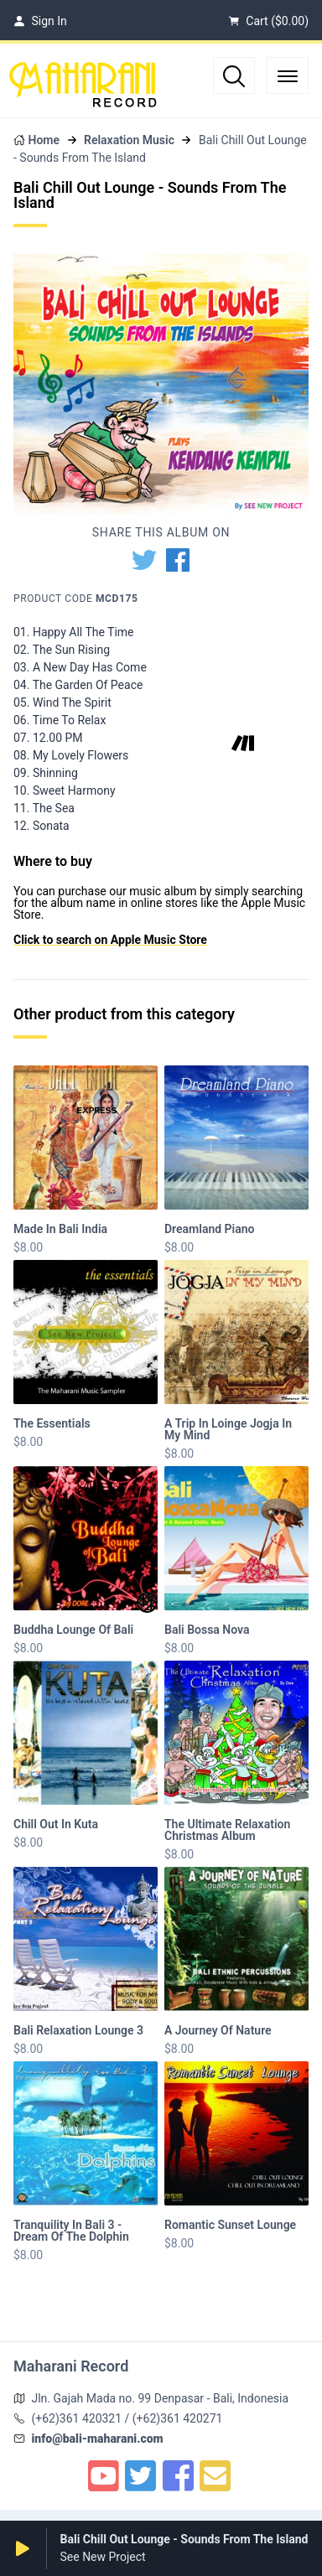 The image size is (322, 2576). What do you see at coordinates (147, 1602) in the screenshot?
I see `wasabi cloud storage service logo` at bounding box center [147, 1602].